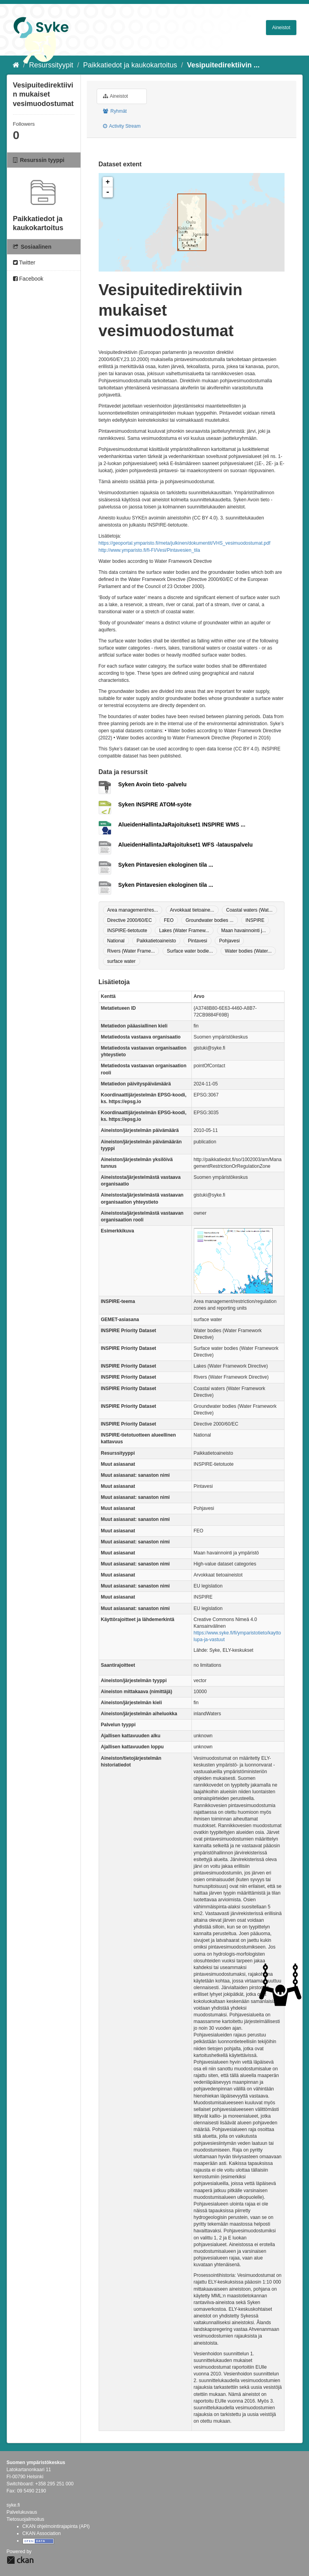 Image resolution: width=309 pixels, height=2576 pixels. What do you see at coordinates (39, 47) in the screenshot?
I see `nature or plant category in a game inventory` at bounding box center [39, 47].